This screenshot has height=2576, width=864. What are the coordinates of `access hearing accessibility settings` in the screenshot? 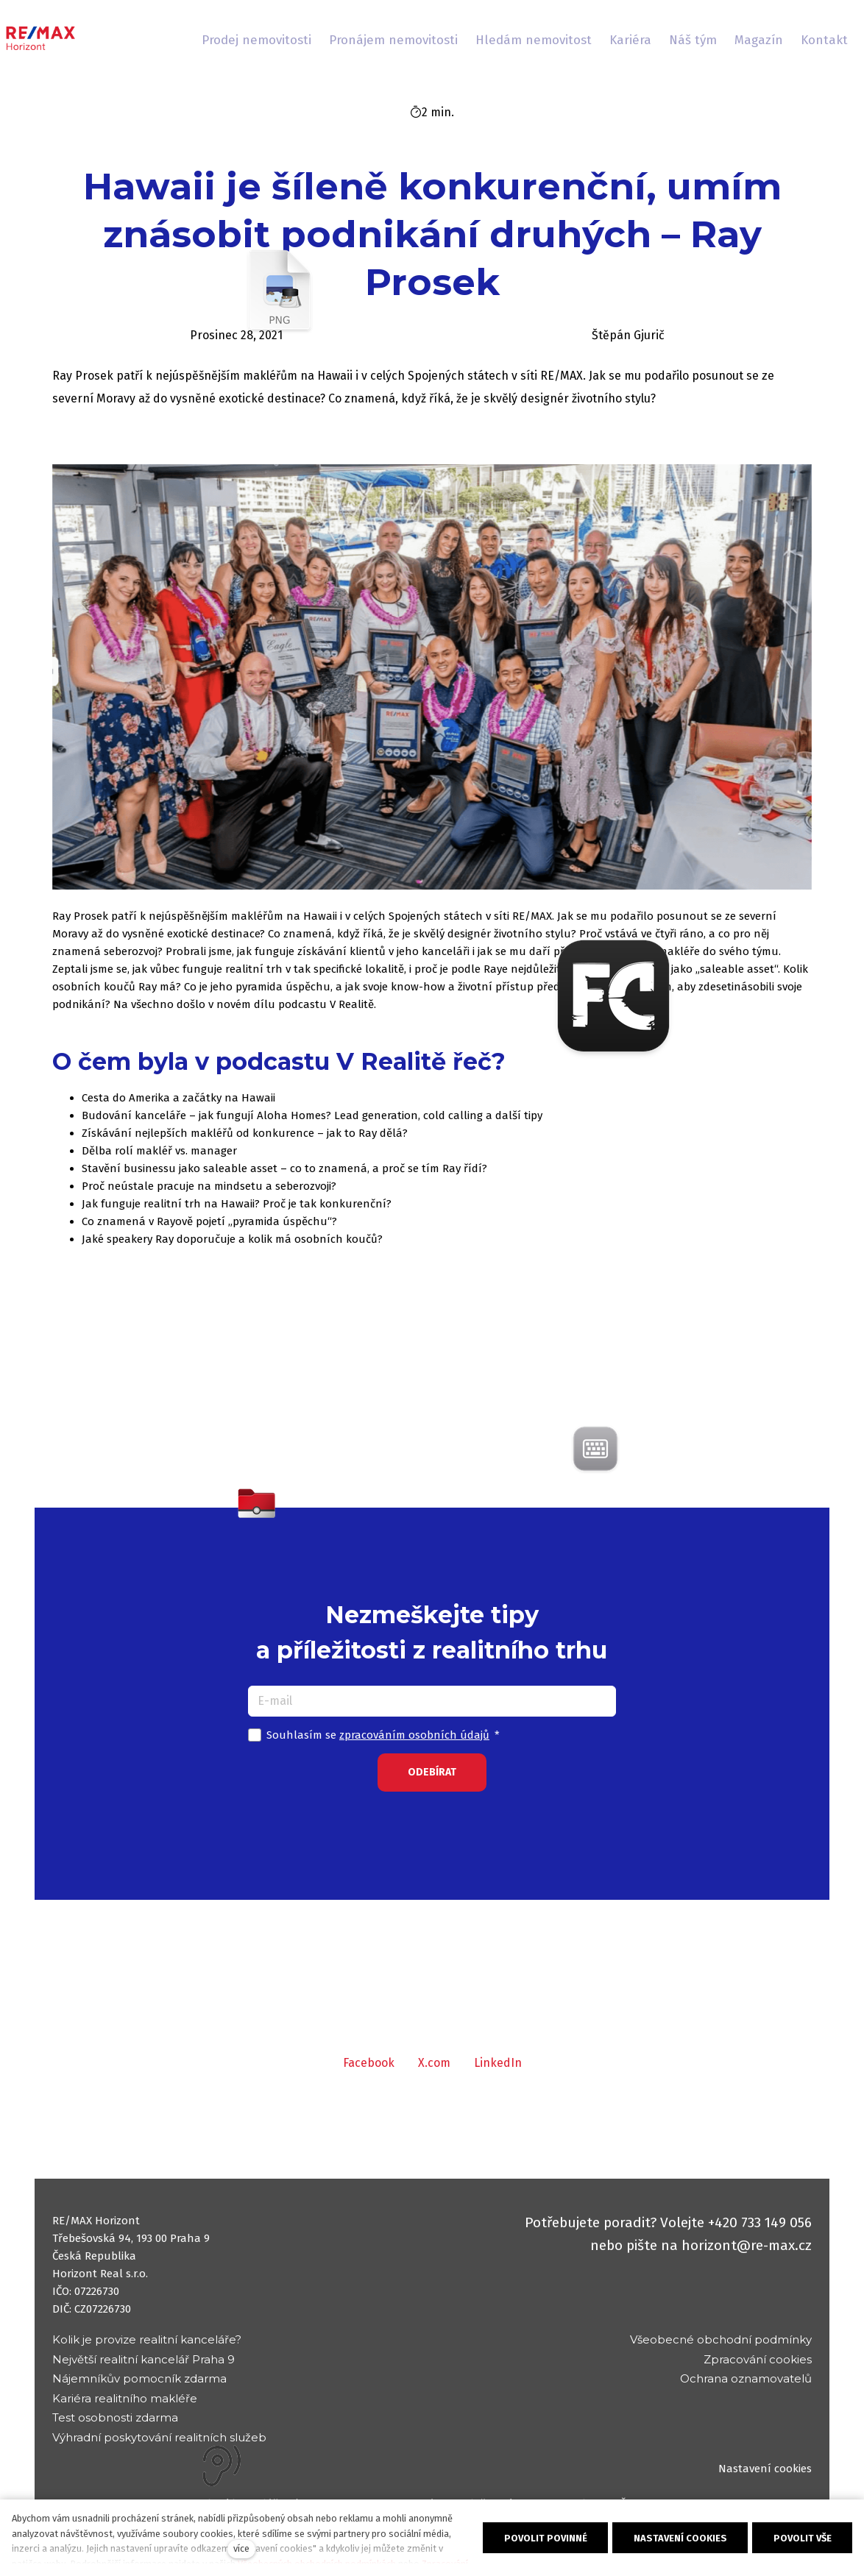 It's located at (220, 2466).